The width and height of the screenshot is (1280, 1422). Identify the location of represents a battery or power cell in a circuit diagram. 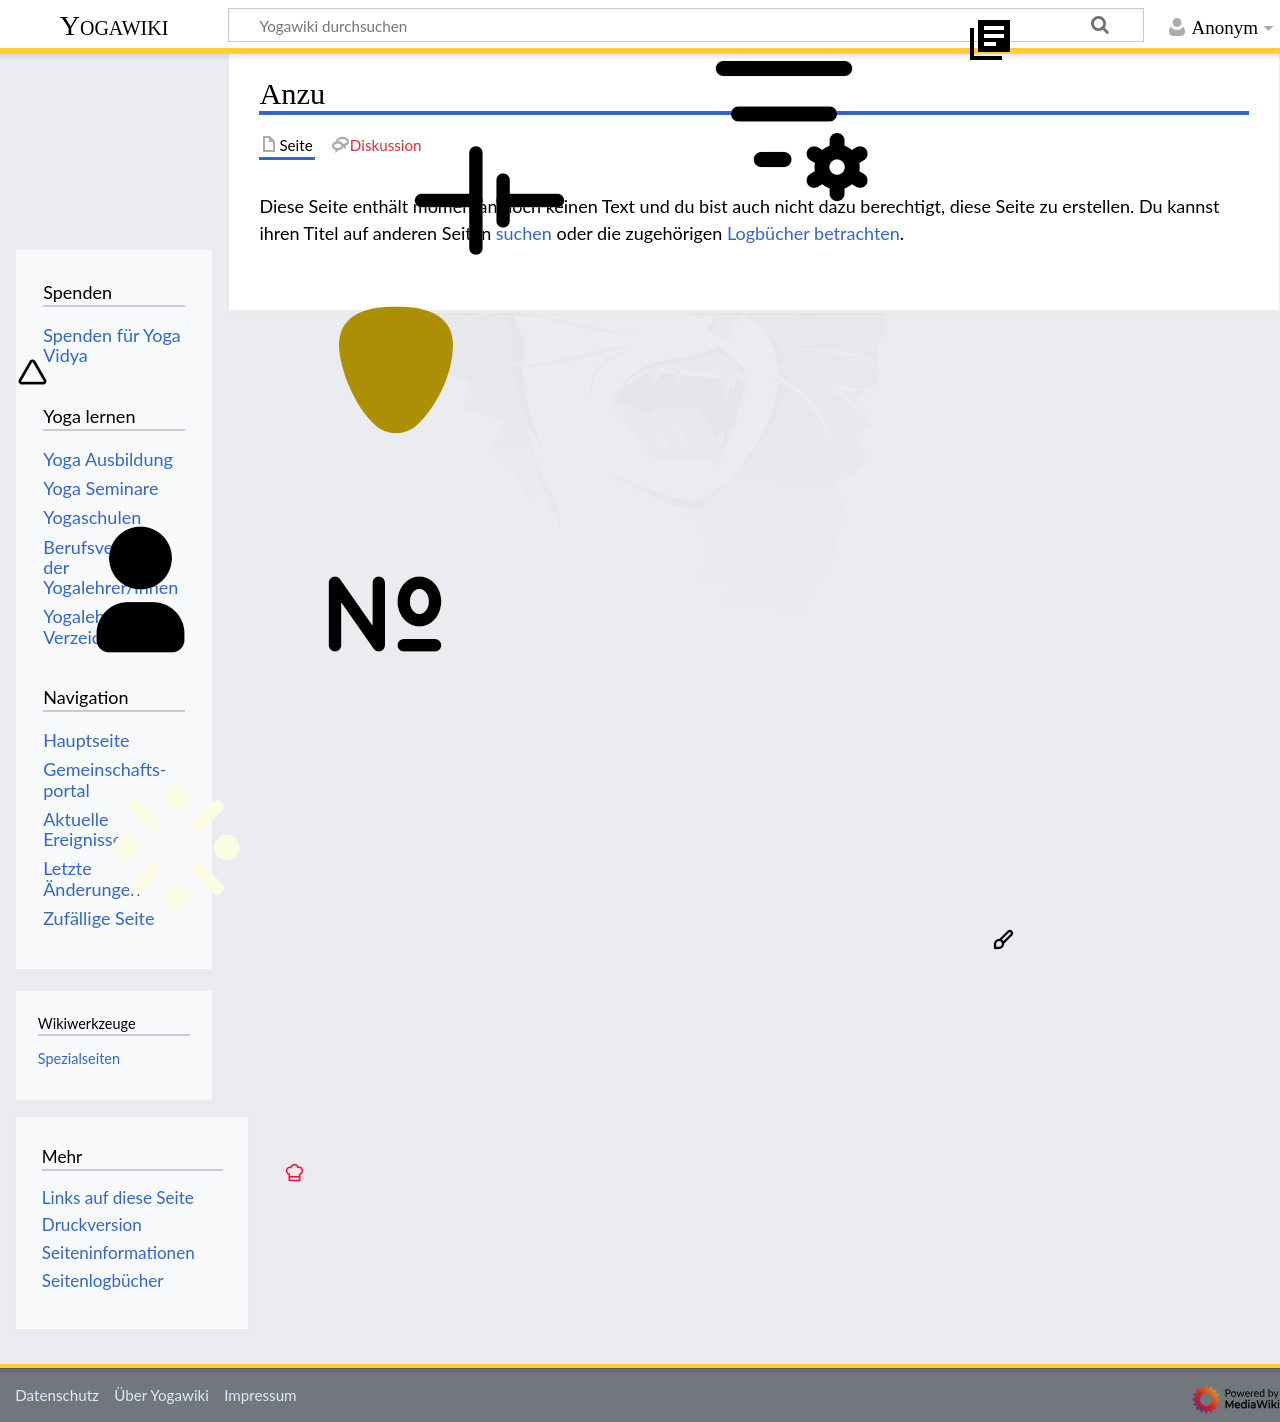
(489, 200).